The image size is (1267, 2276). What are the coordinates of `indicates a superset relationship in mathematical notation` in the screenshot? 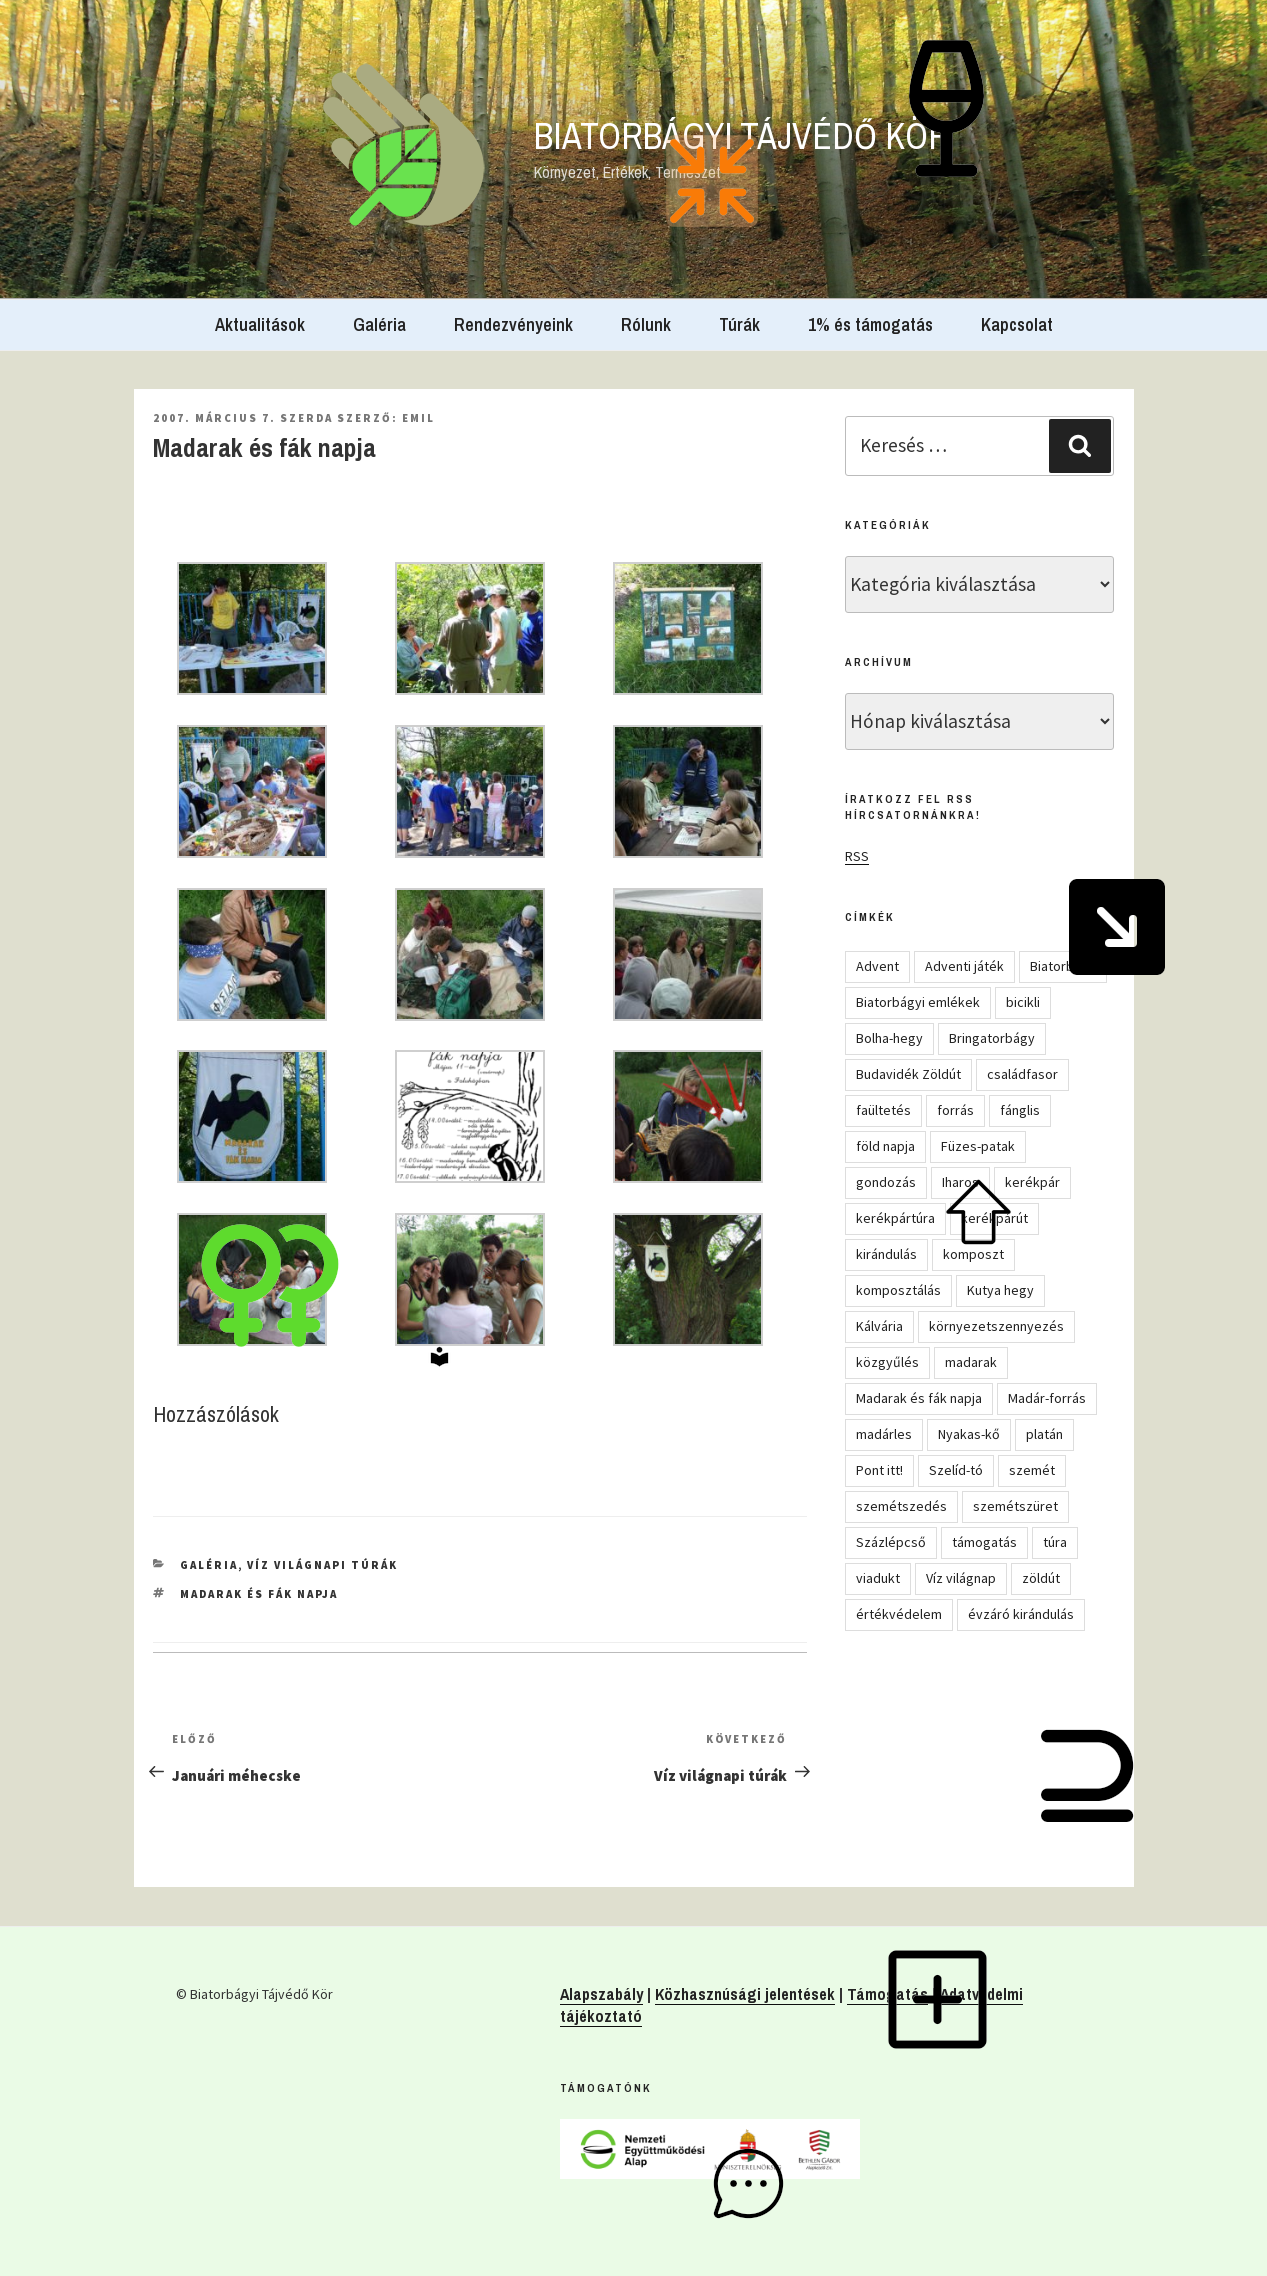 It's located at (1085, 1778).